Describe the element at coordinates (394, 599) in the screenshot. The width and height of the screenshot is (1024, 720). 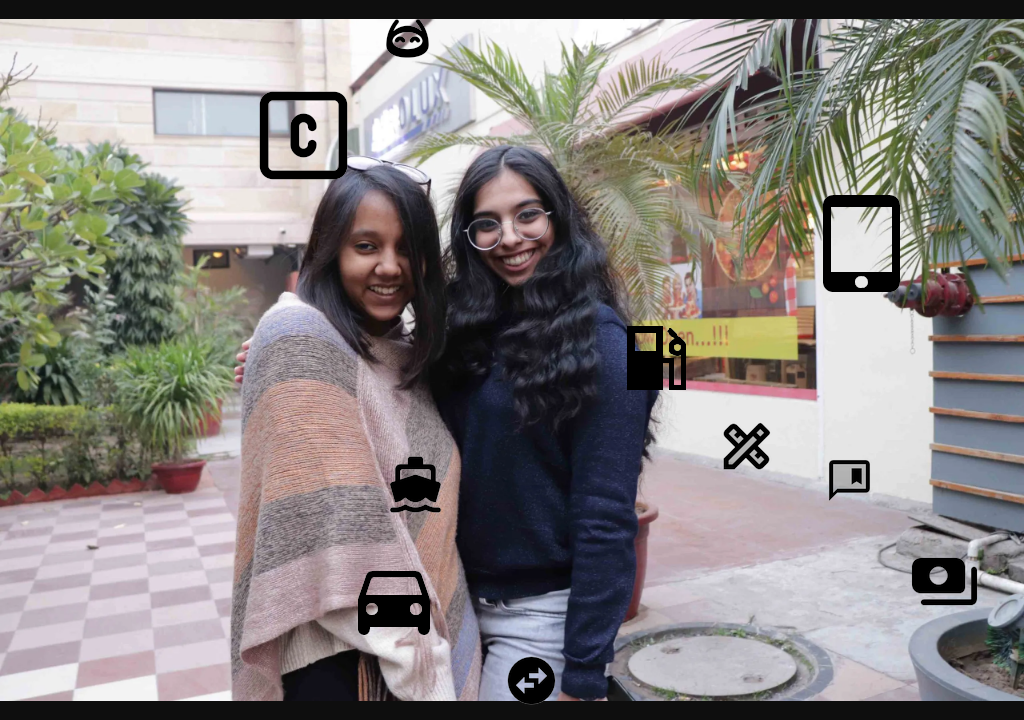
I see `get driving directions` at that location.